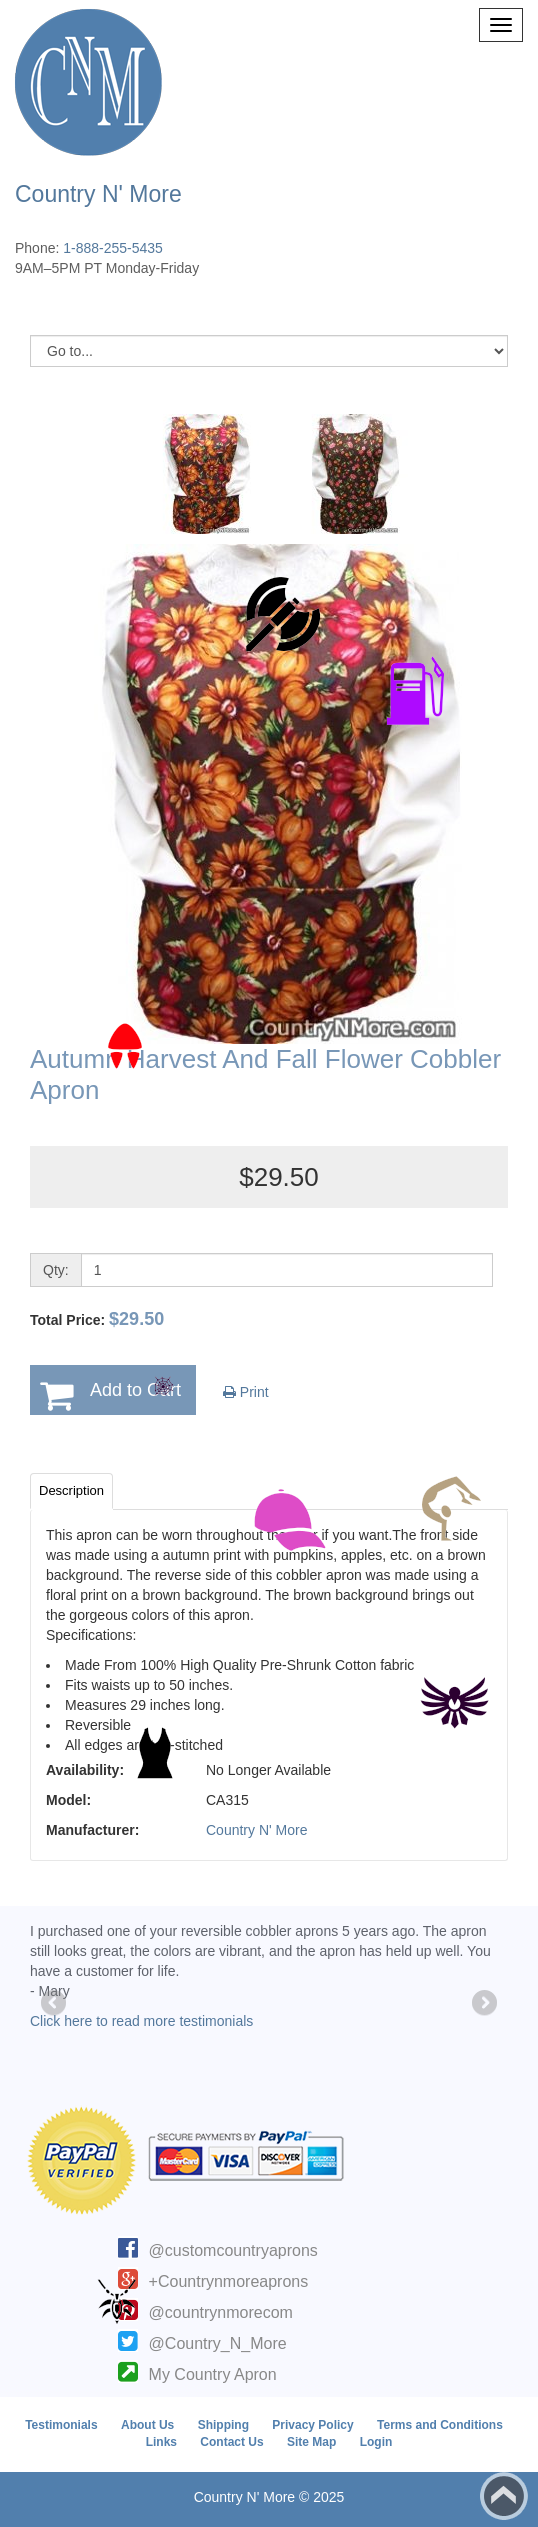 This screenshot has width=538, height=2527. What do you see at coordinates (283, 614) in the screenshot?
I see `equip or select a battle axe weapon` at bounding box center [283, 614].